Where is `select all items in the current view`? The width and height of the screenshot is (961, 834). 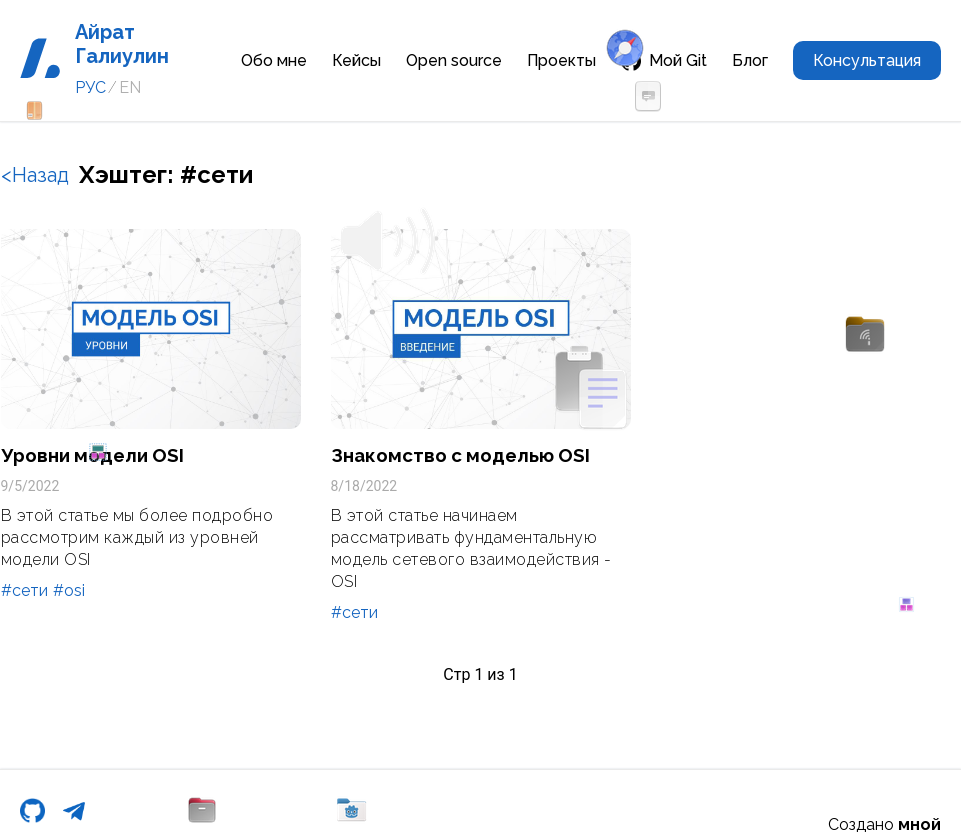
select all items in the current view is located at coordinates (906, 604).